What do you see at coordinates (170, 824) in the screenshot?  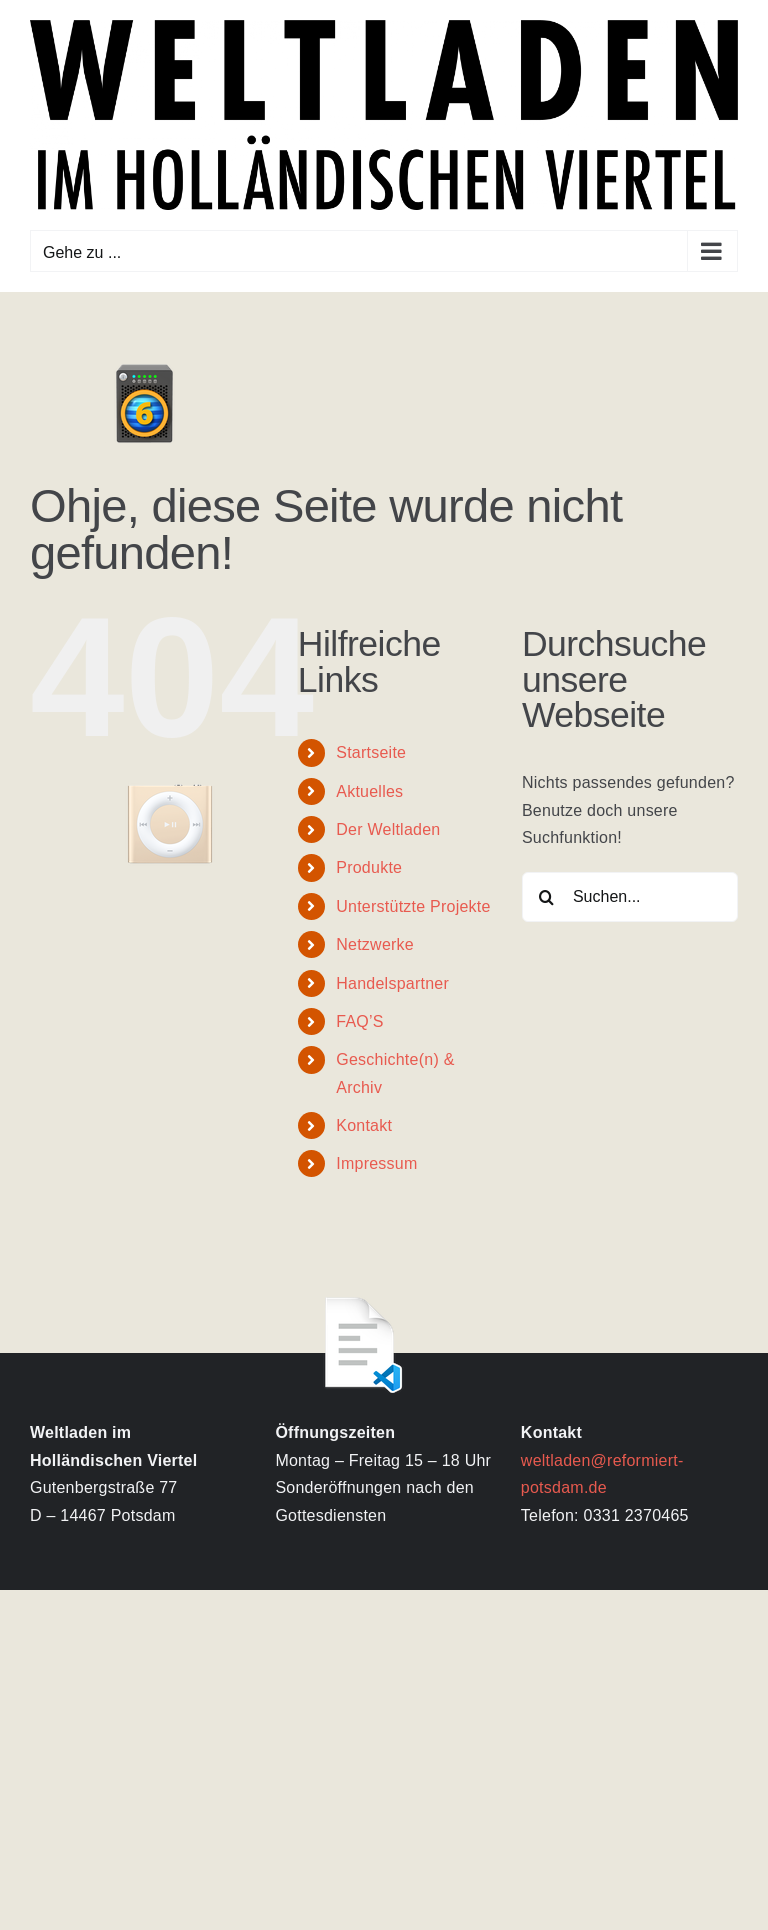 I see `iPod shuffle device in gold color` at bounding box center [170, 824].